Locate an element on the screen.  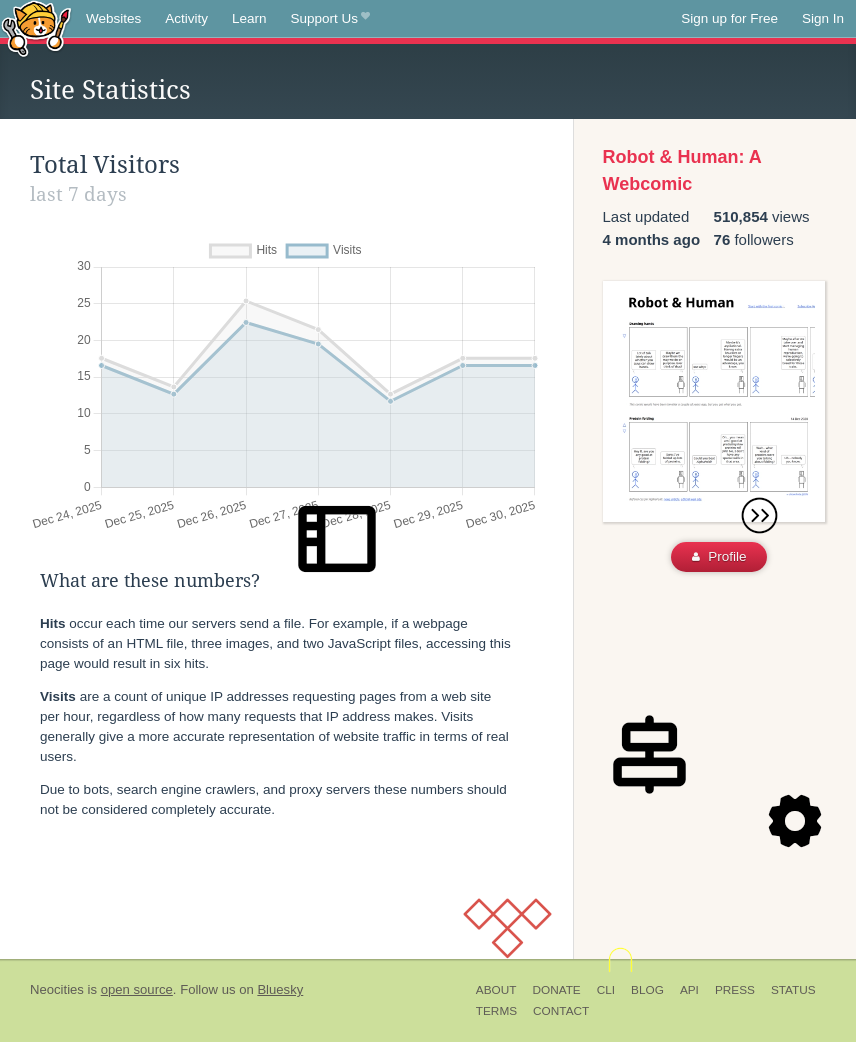
skip forward or advance to next item is located at coordinates (759, 515).